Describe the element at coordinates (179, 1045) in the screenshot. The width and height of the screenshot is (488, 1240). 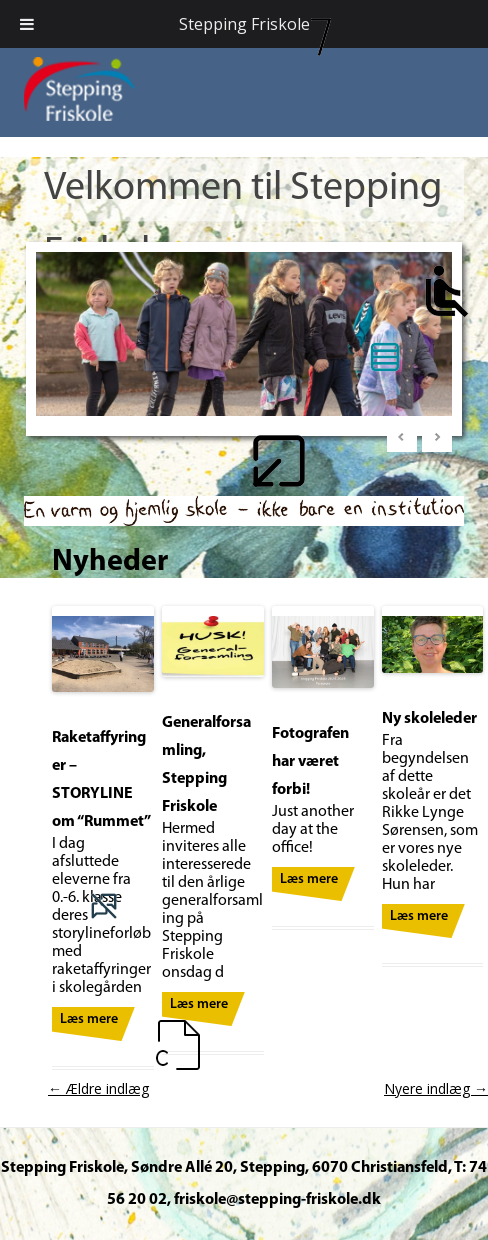
I see `open a C programming language file` at that location.